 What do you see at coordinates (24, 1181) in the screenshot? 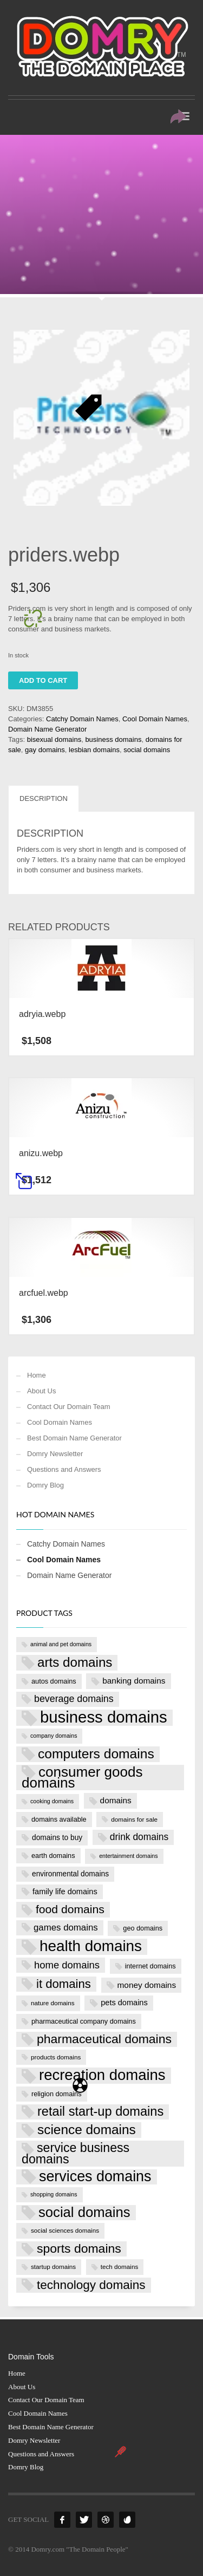
I see `navigate back to previous screen or parent folder` at bounding box center [24, 1181].